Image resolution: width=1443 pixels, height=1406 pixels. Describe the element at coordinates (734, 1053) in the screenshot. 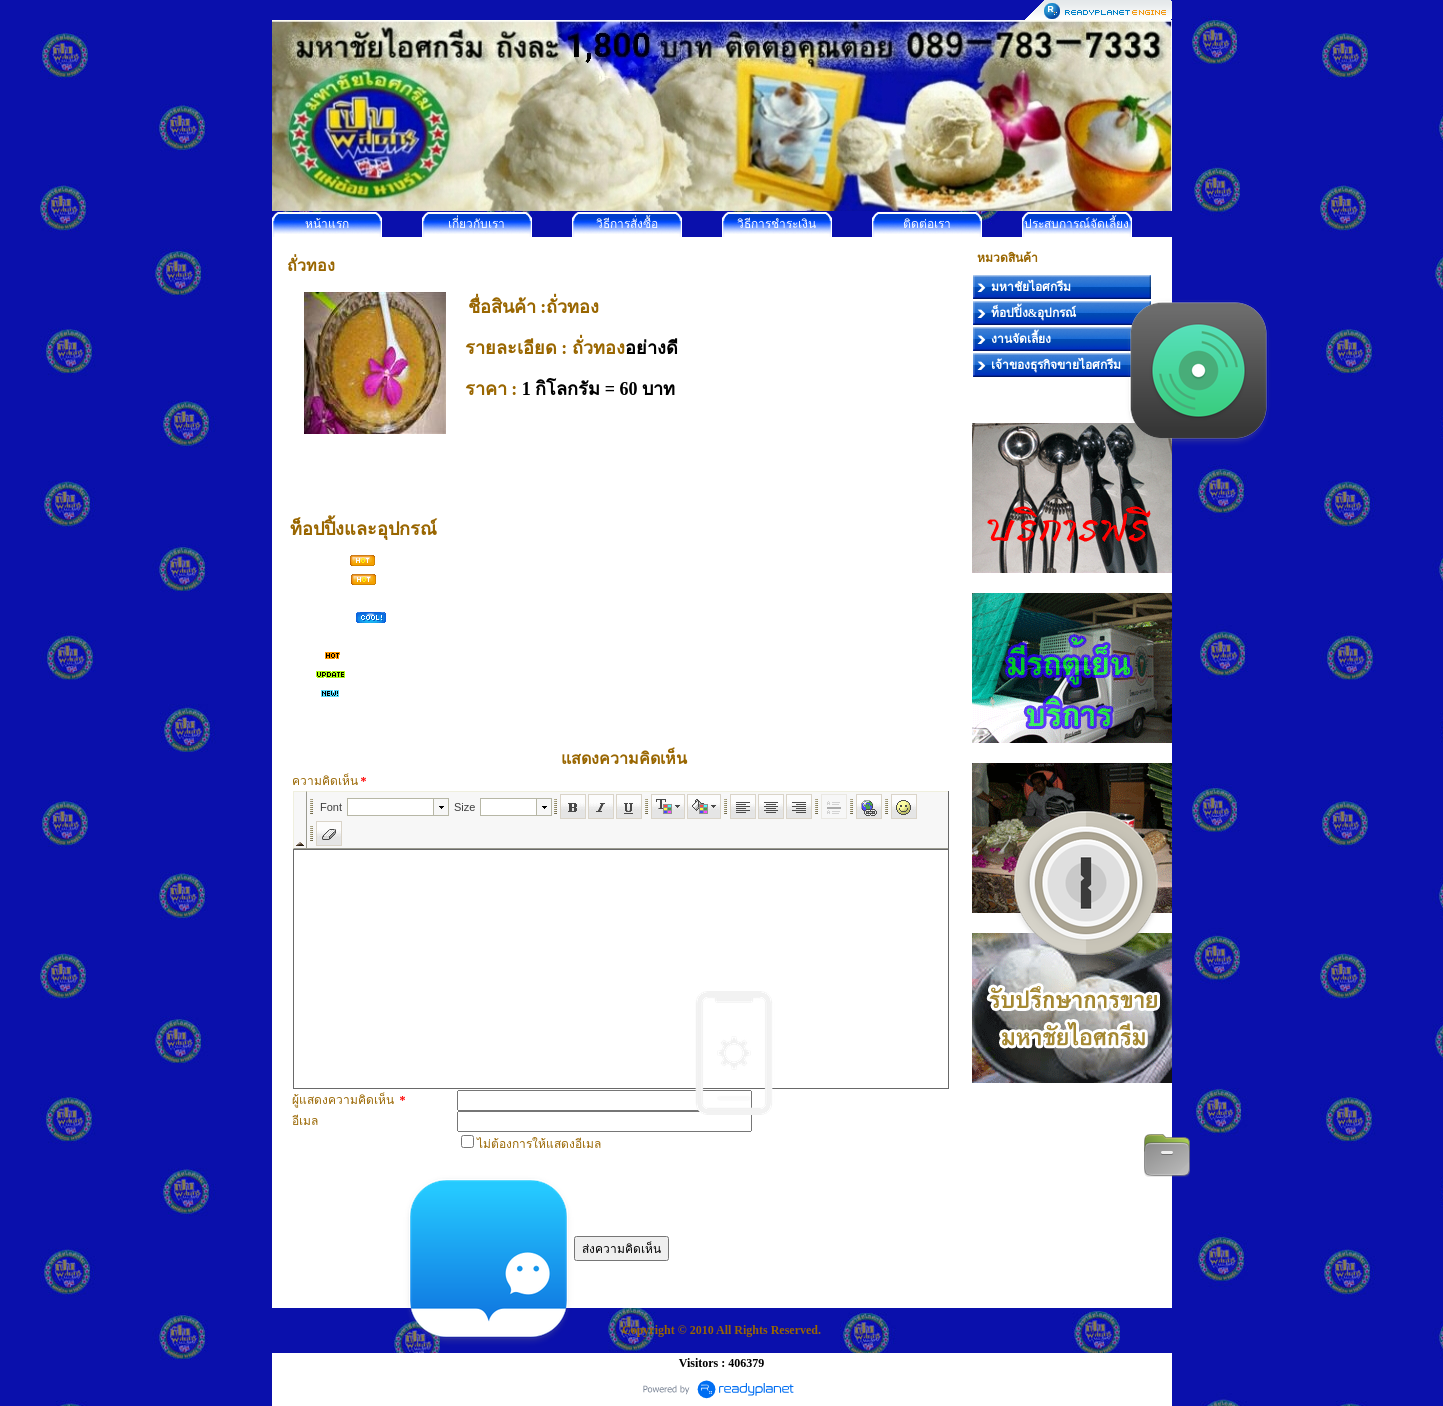

I see `indicates kde connect is running in the system tray` at that location.